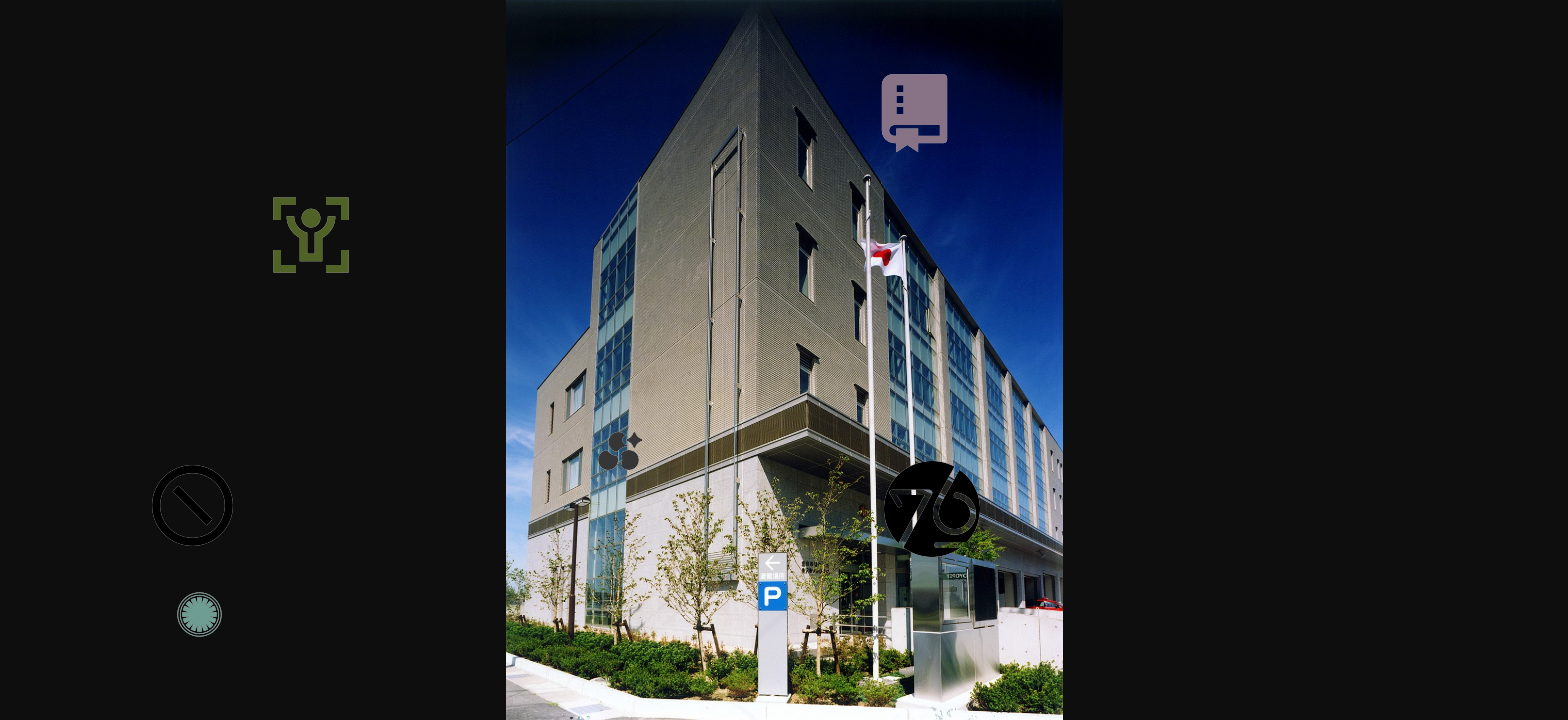 This screenshot has width=1568, height=720. Describe the element at coordinates (311, 235) in the screenshot. I see `scan or verify user identity` at that location.